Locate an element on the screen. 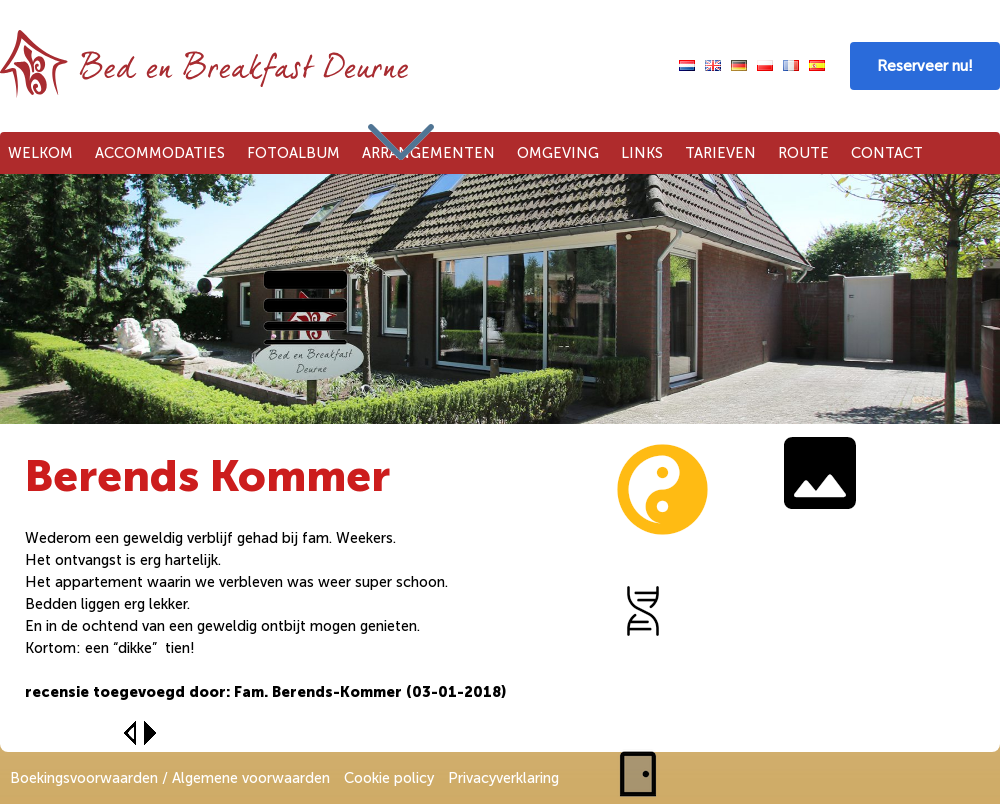 This screenshot has height=804, width=1000. access genetics or DNA-related features is located at coordinates (643, 611).